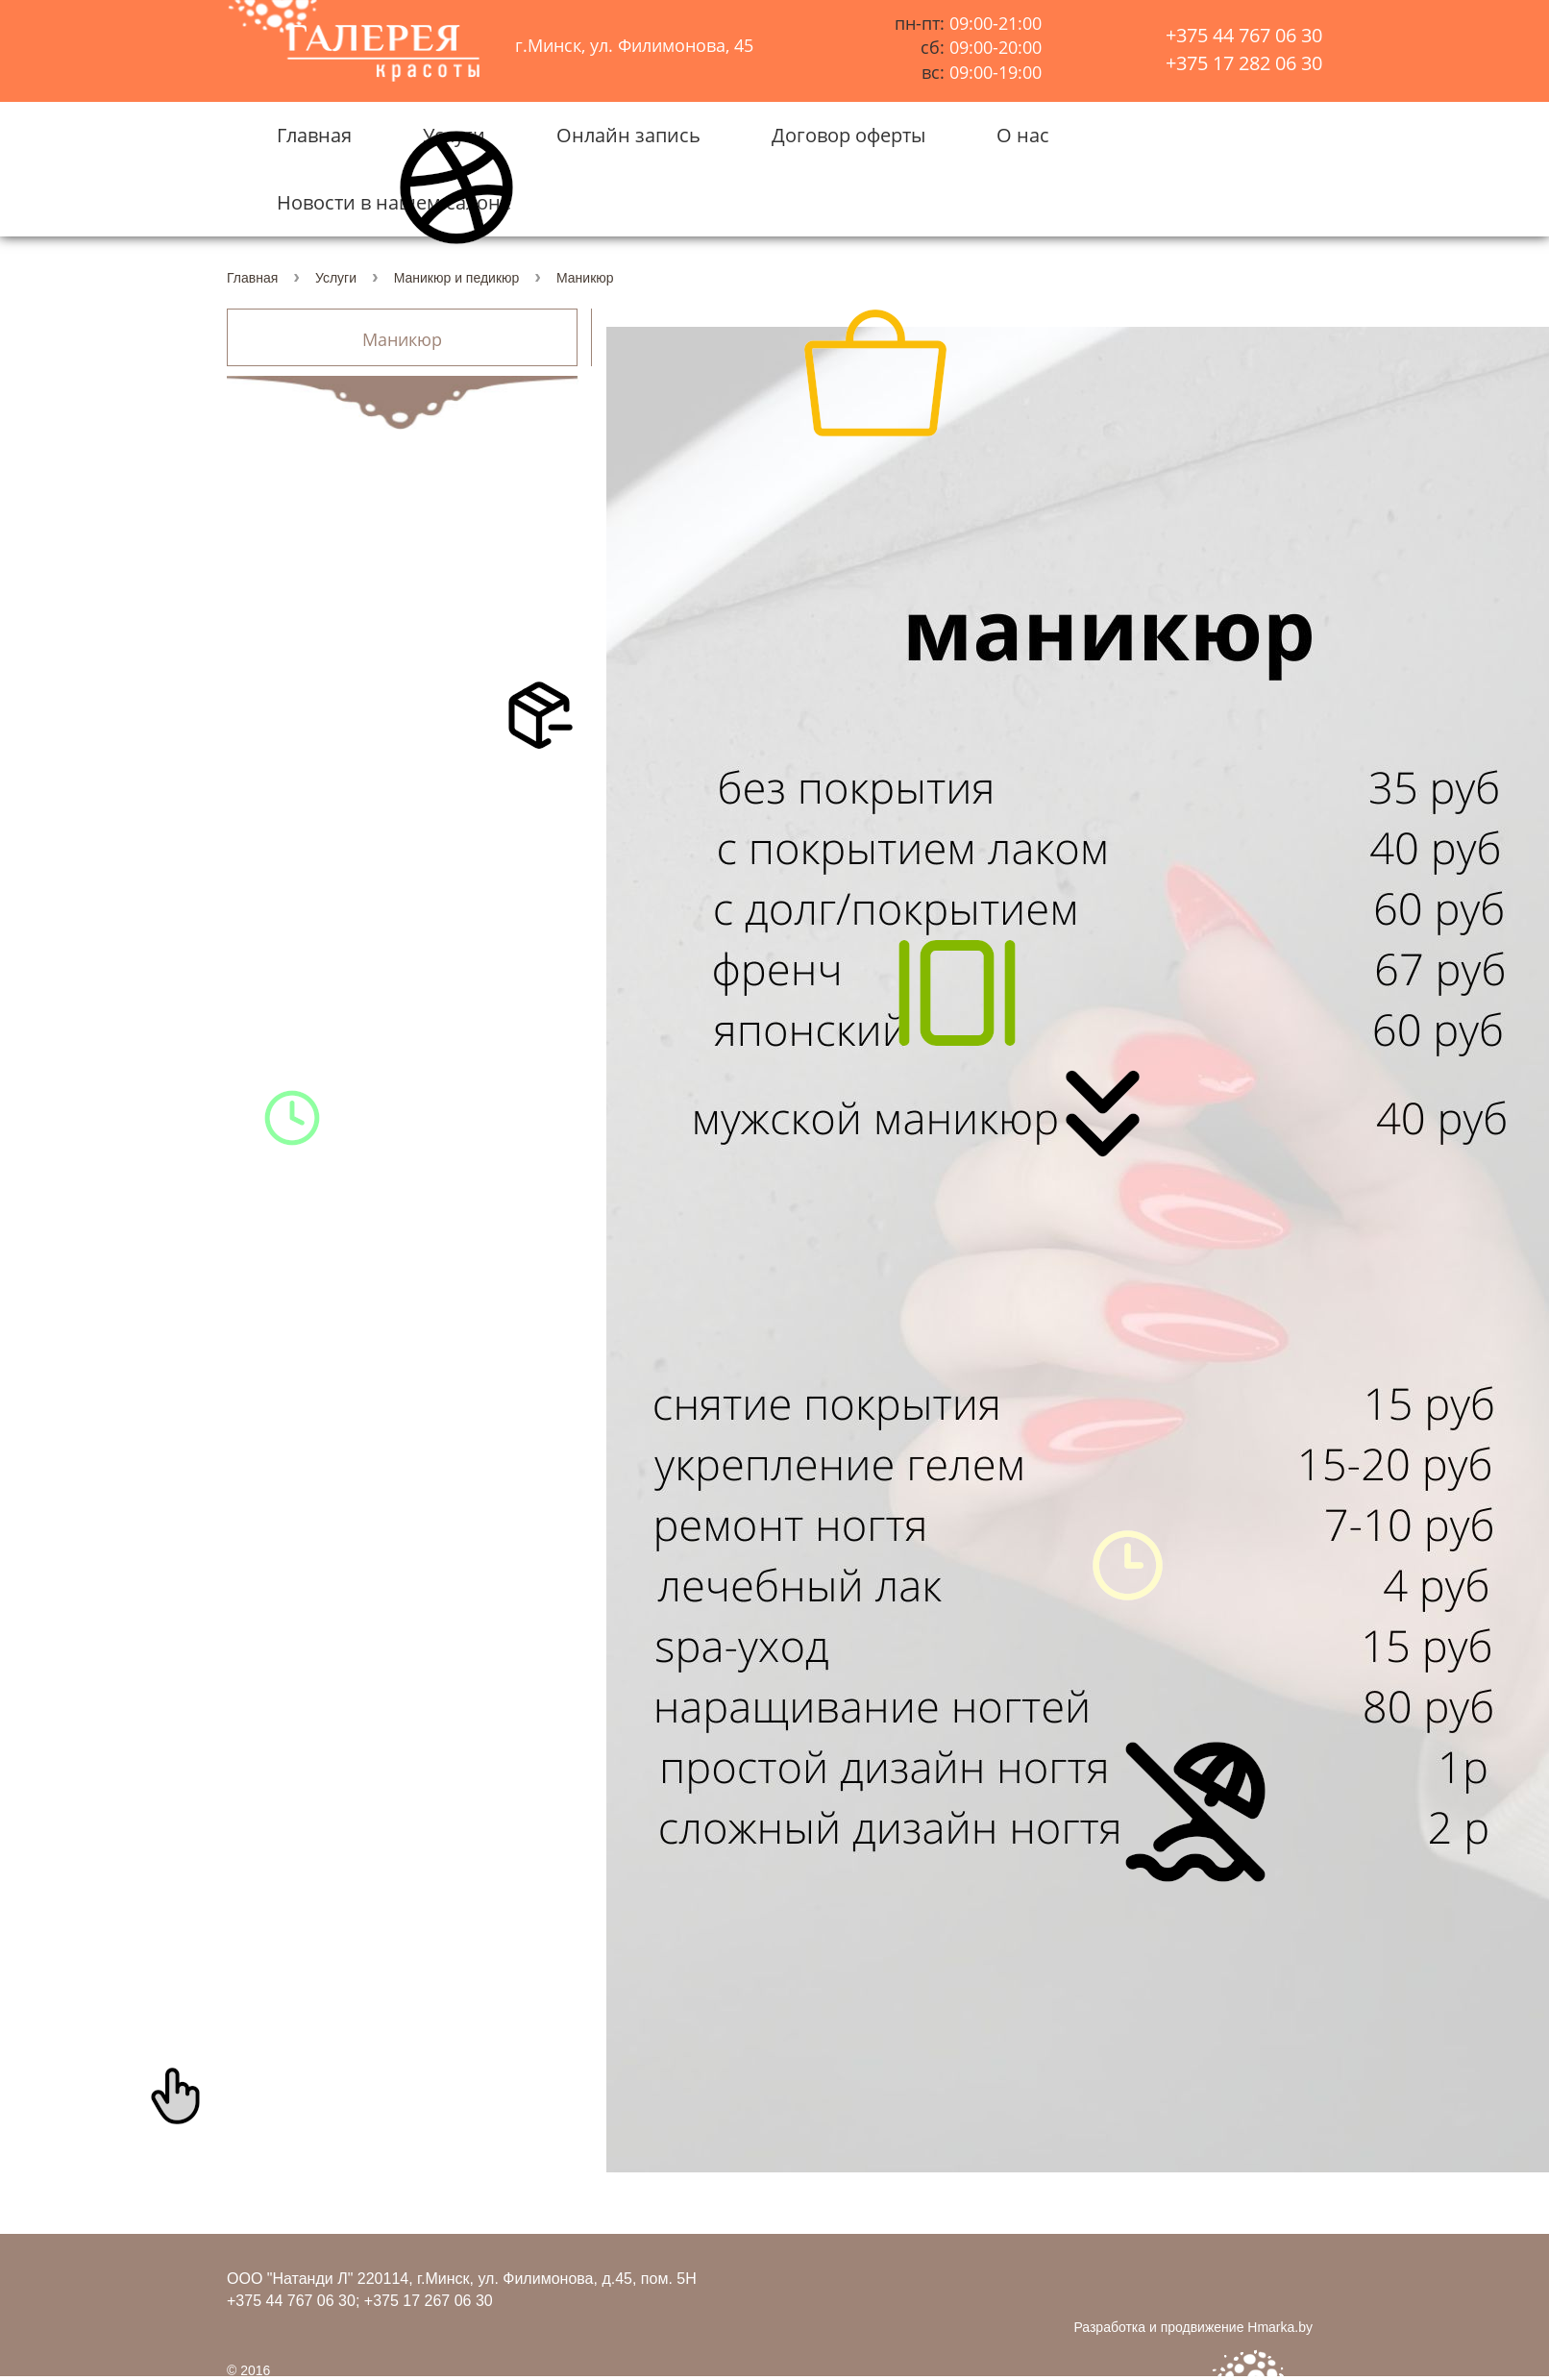  I want to click on remove item from package or shipment, so click(539, 715).